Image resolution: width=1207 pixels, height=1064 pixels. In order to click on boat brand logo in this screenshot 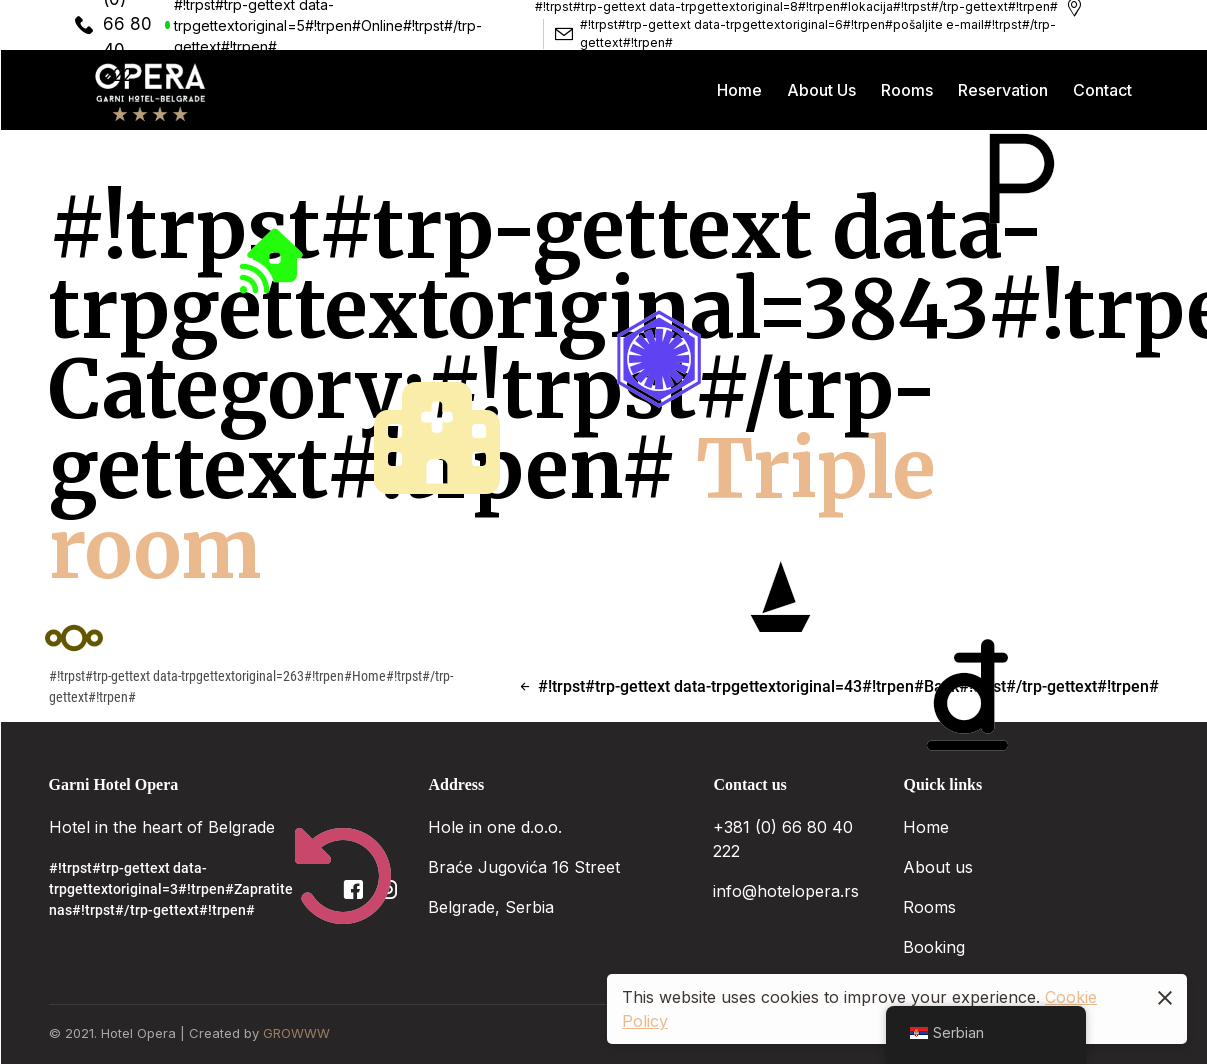, I will do `click(780, 596)`.